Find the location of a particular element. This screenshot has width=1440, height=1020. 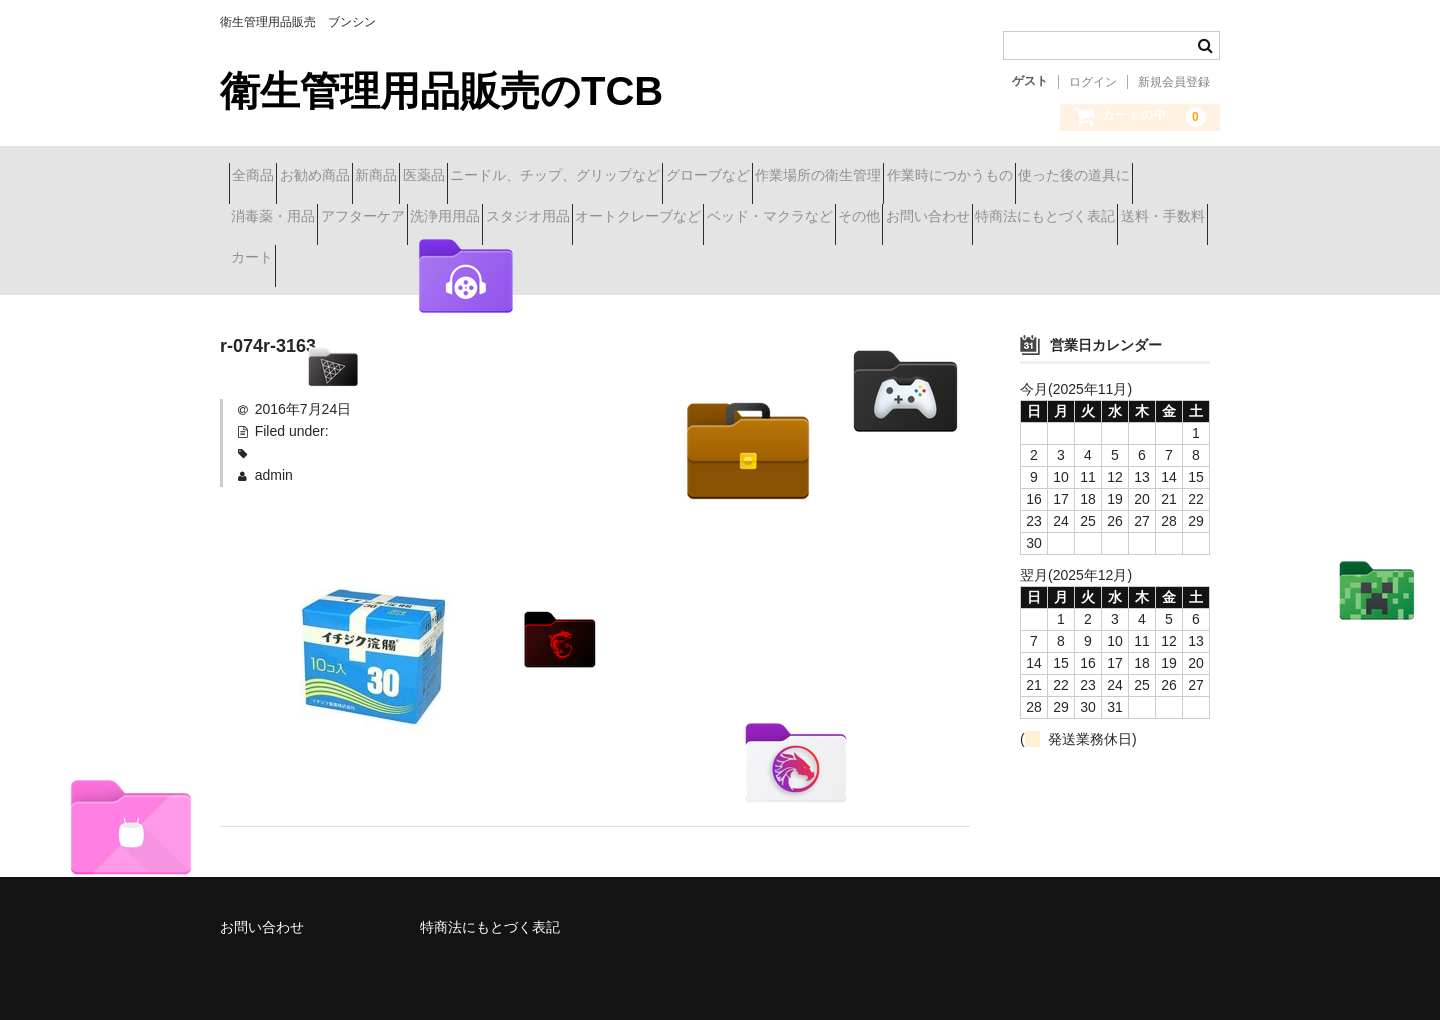

open minecraft game files folder is located at coordinates (1376, 592).